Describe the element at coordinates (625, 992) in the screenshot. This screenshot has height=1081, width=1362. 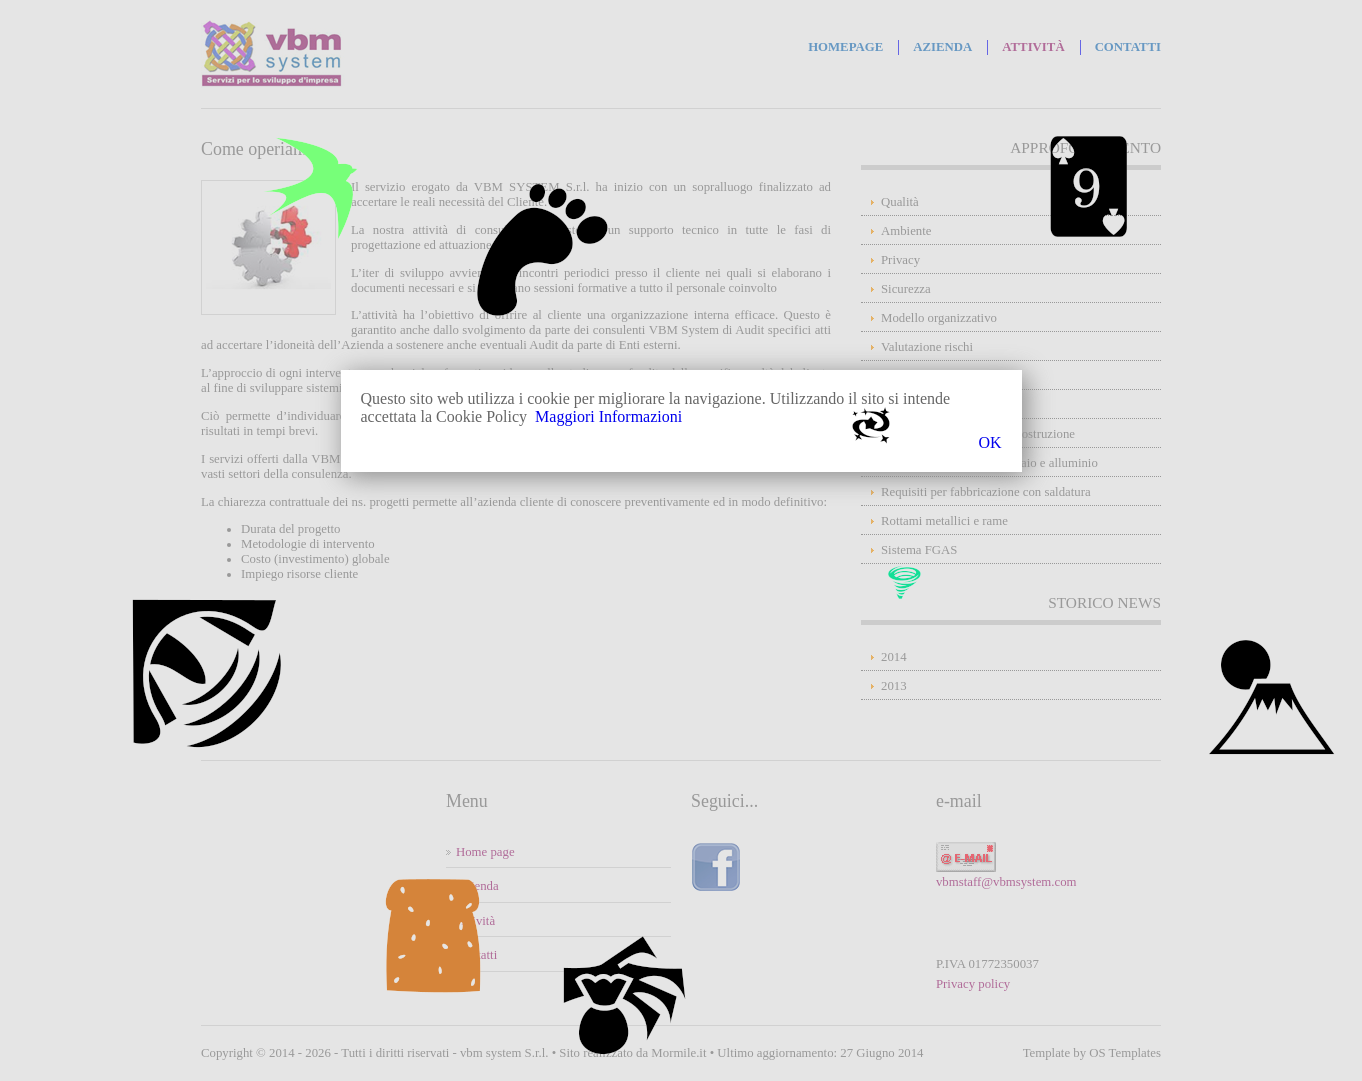
I see `steal or grab an item quickly` at that location.